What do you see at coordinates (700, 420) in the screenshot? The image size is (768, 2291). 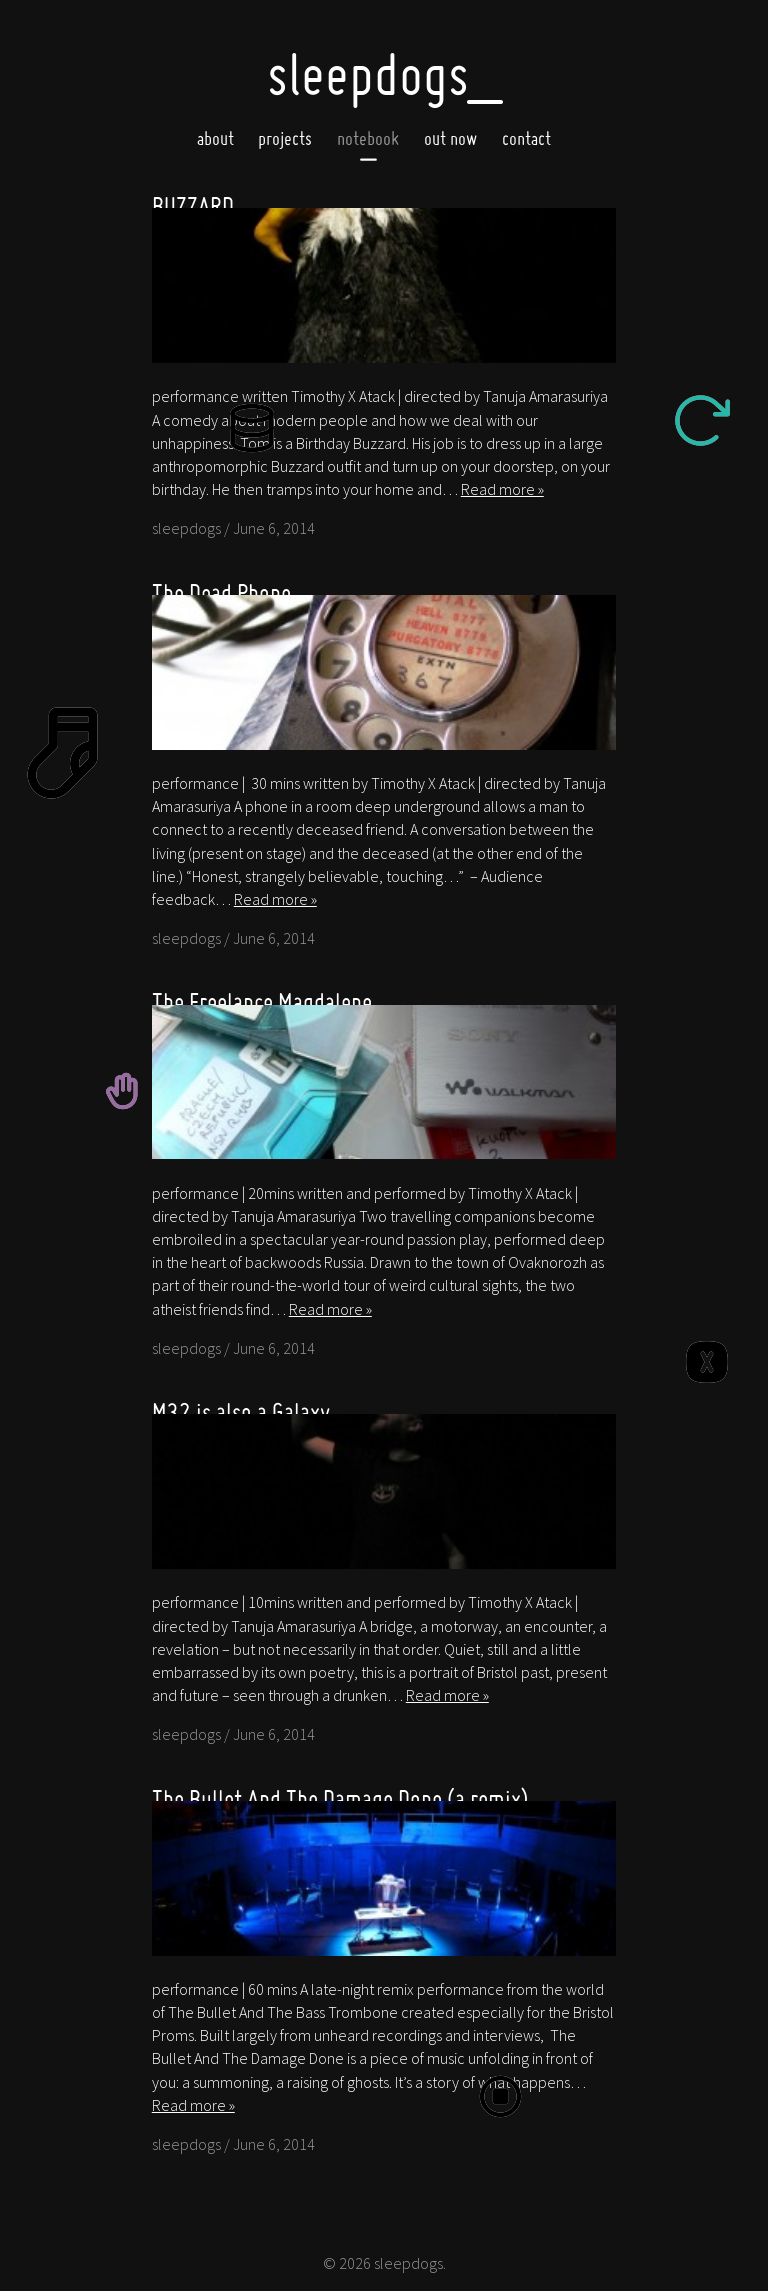 I see `refresh or reload content` at bounding box center [700, 420].